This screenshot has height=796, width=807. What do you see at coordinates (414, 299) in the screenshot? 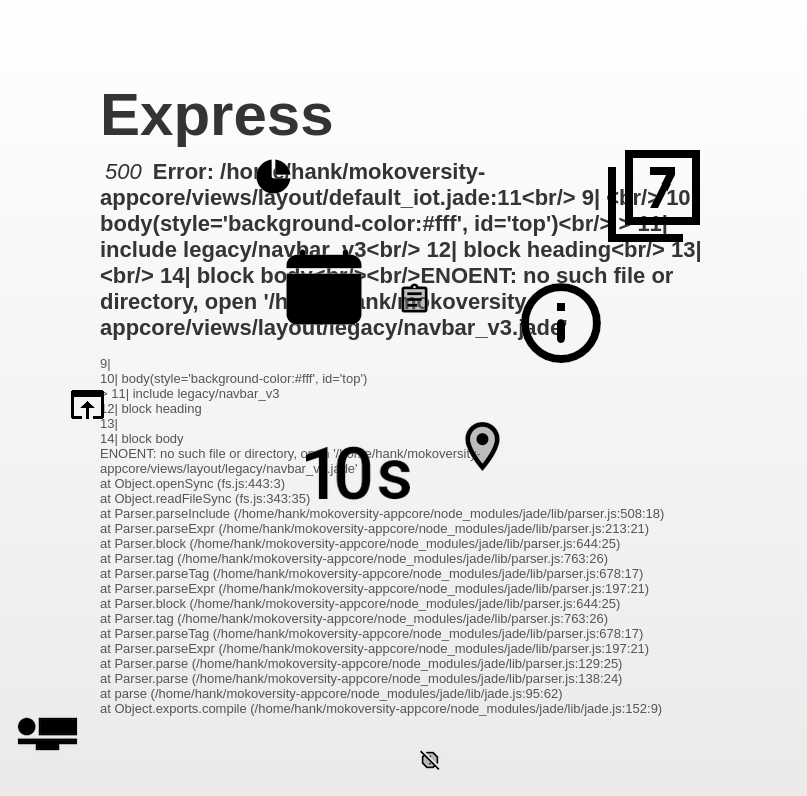
I see `view assigned tasks or assignments` at bounding box center [414, 299].